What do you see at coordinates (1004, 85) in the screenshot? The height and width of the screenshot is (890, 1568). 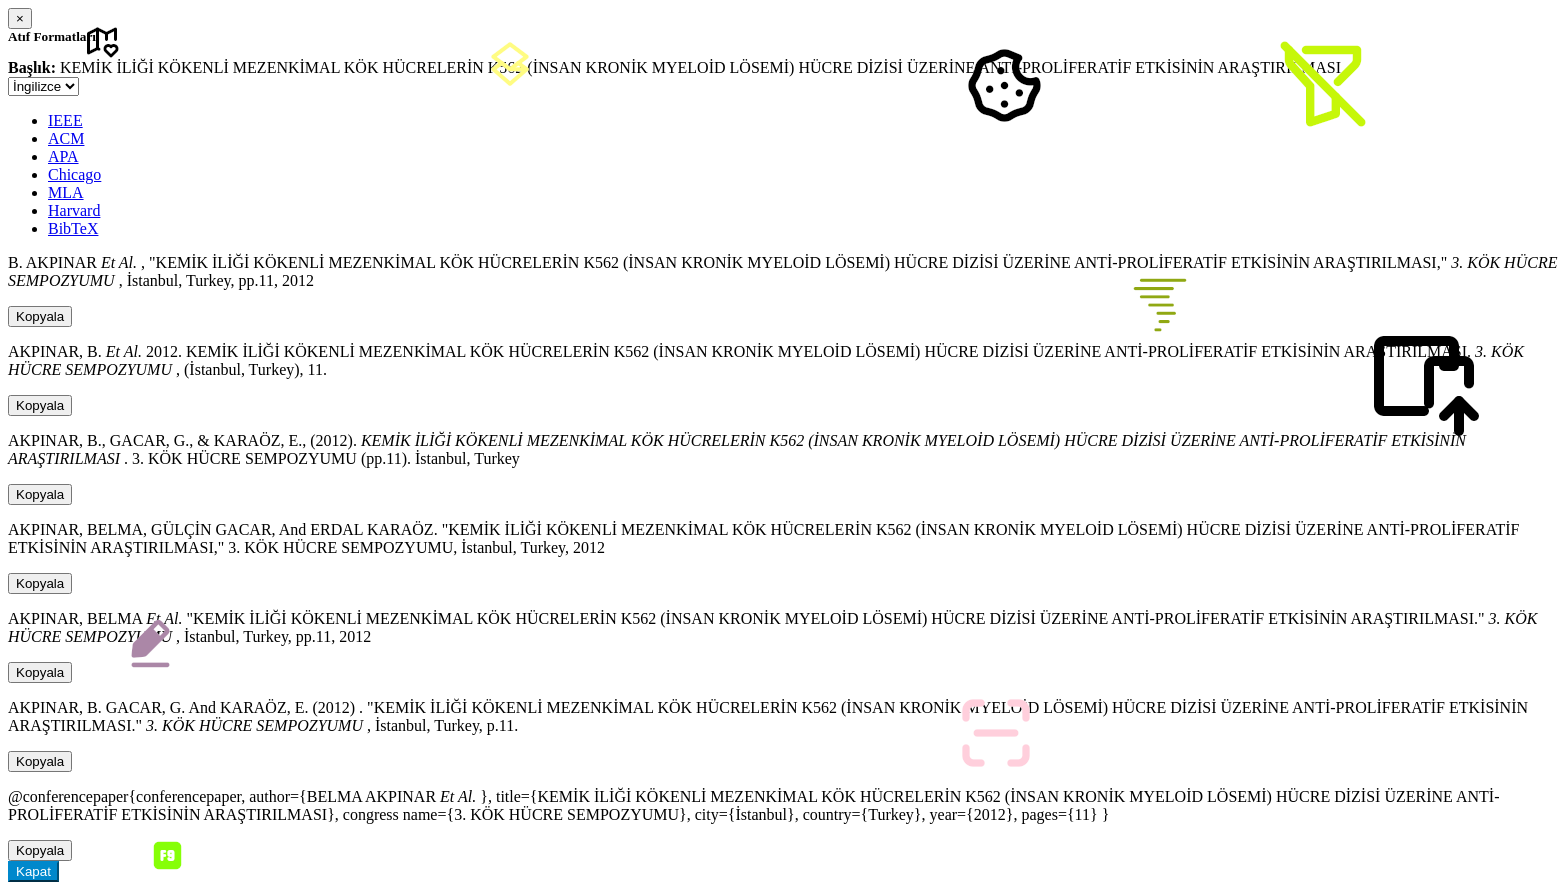 I see `manage cookie preferences` at bounding box center [1004, 85].